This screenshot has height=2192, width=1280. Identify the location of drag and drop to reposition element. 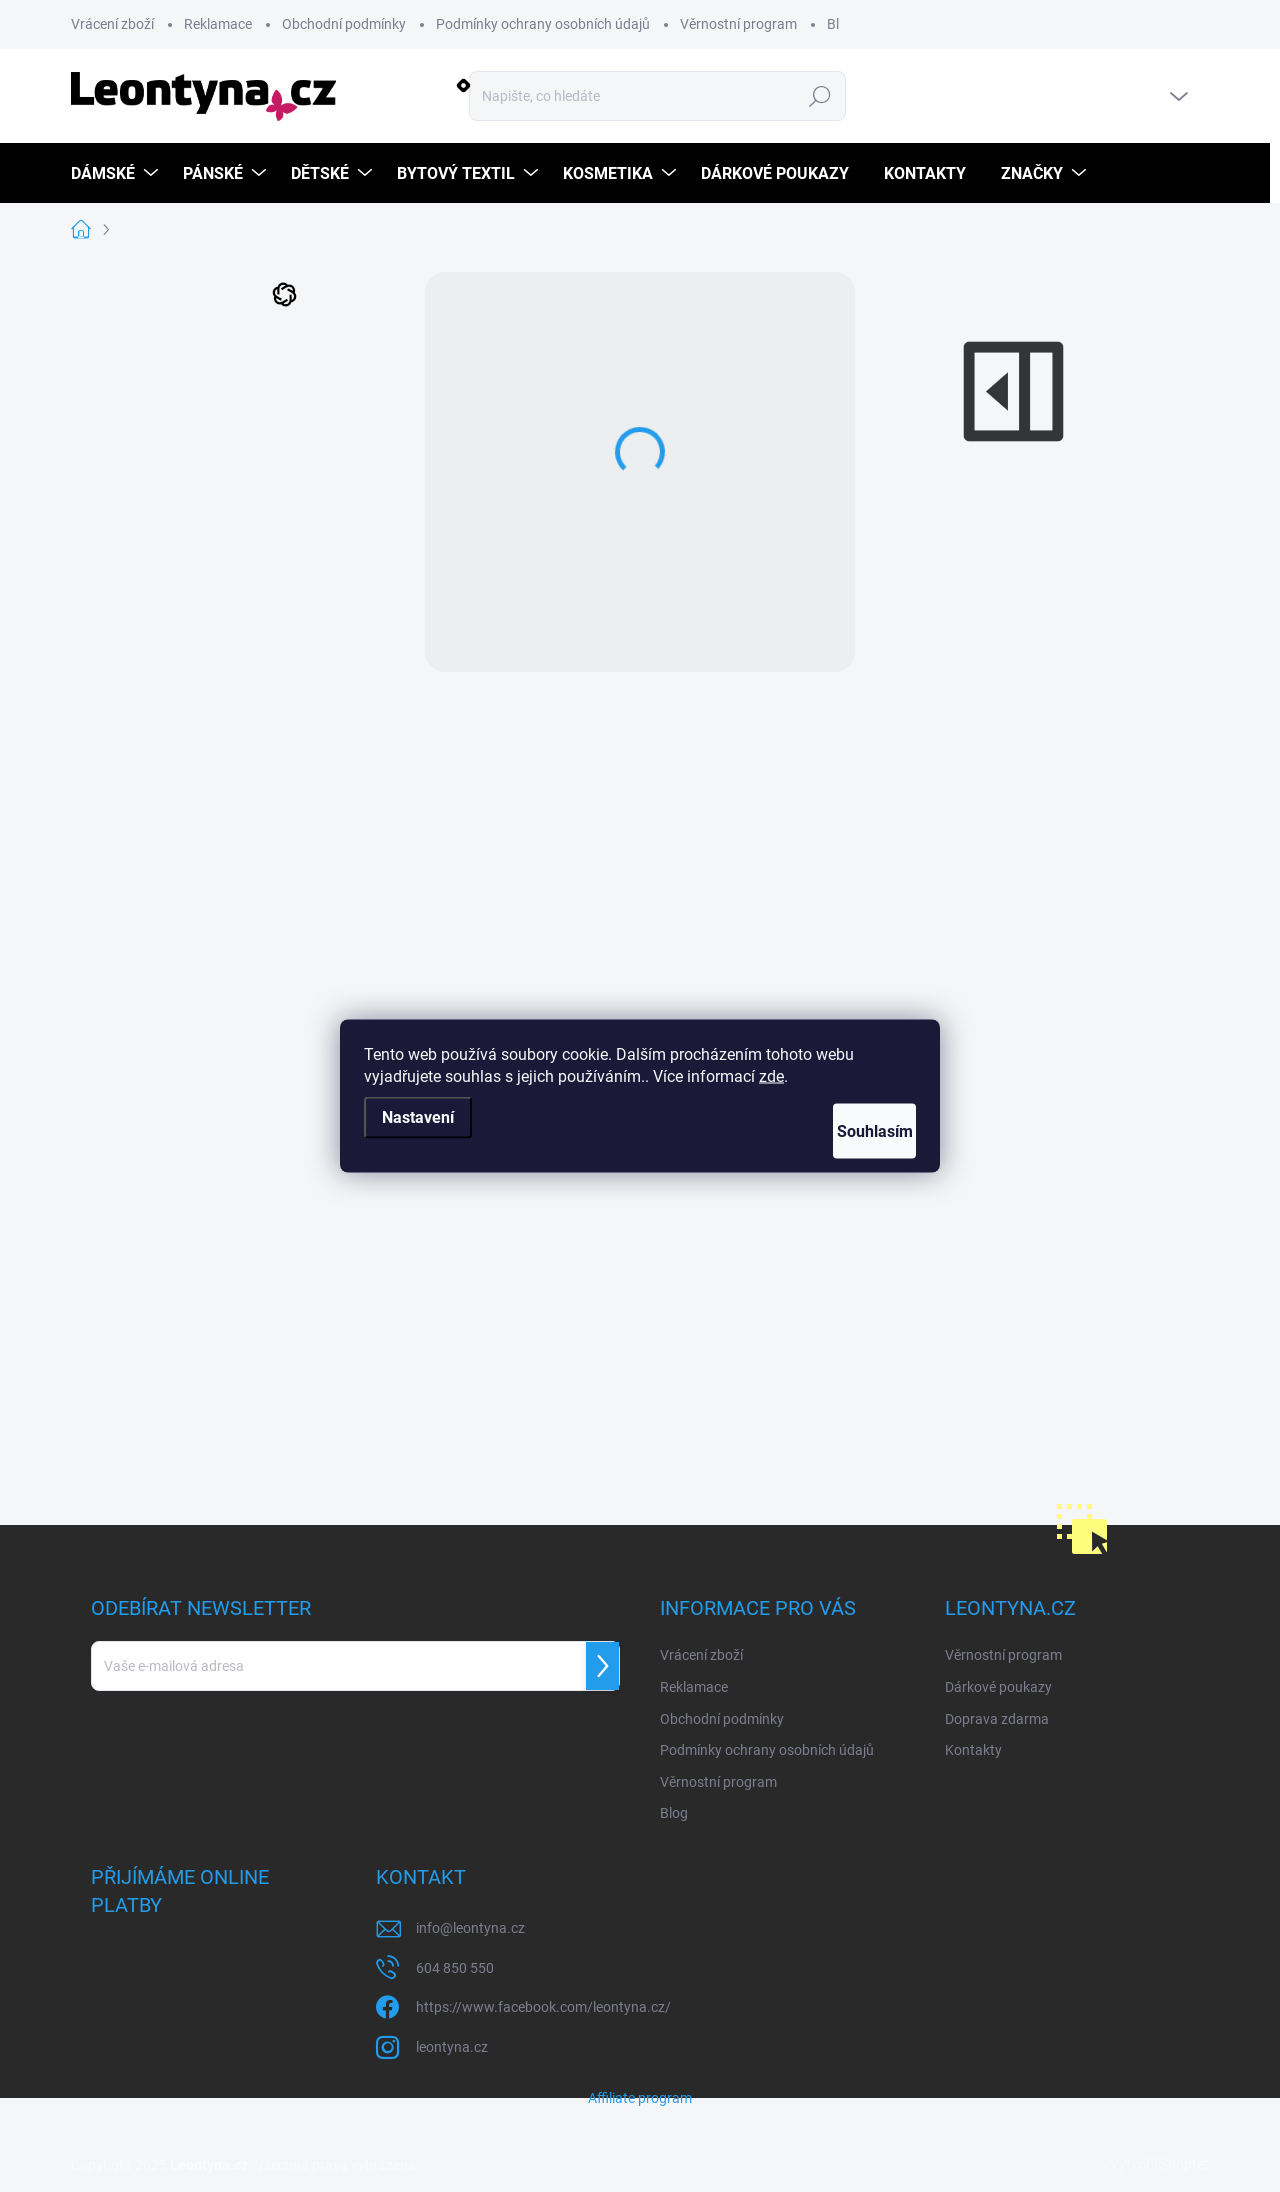
(1082, 1529).